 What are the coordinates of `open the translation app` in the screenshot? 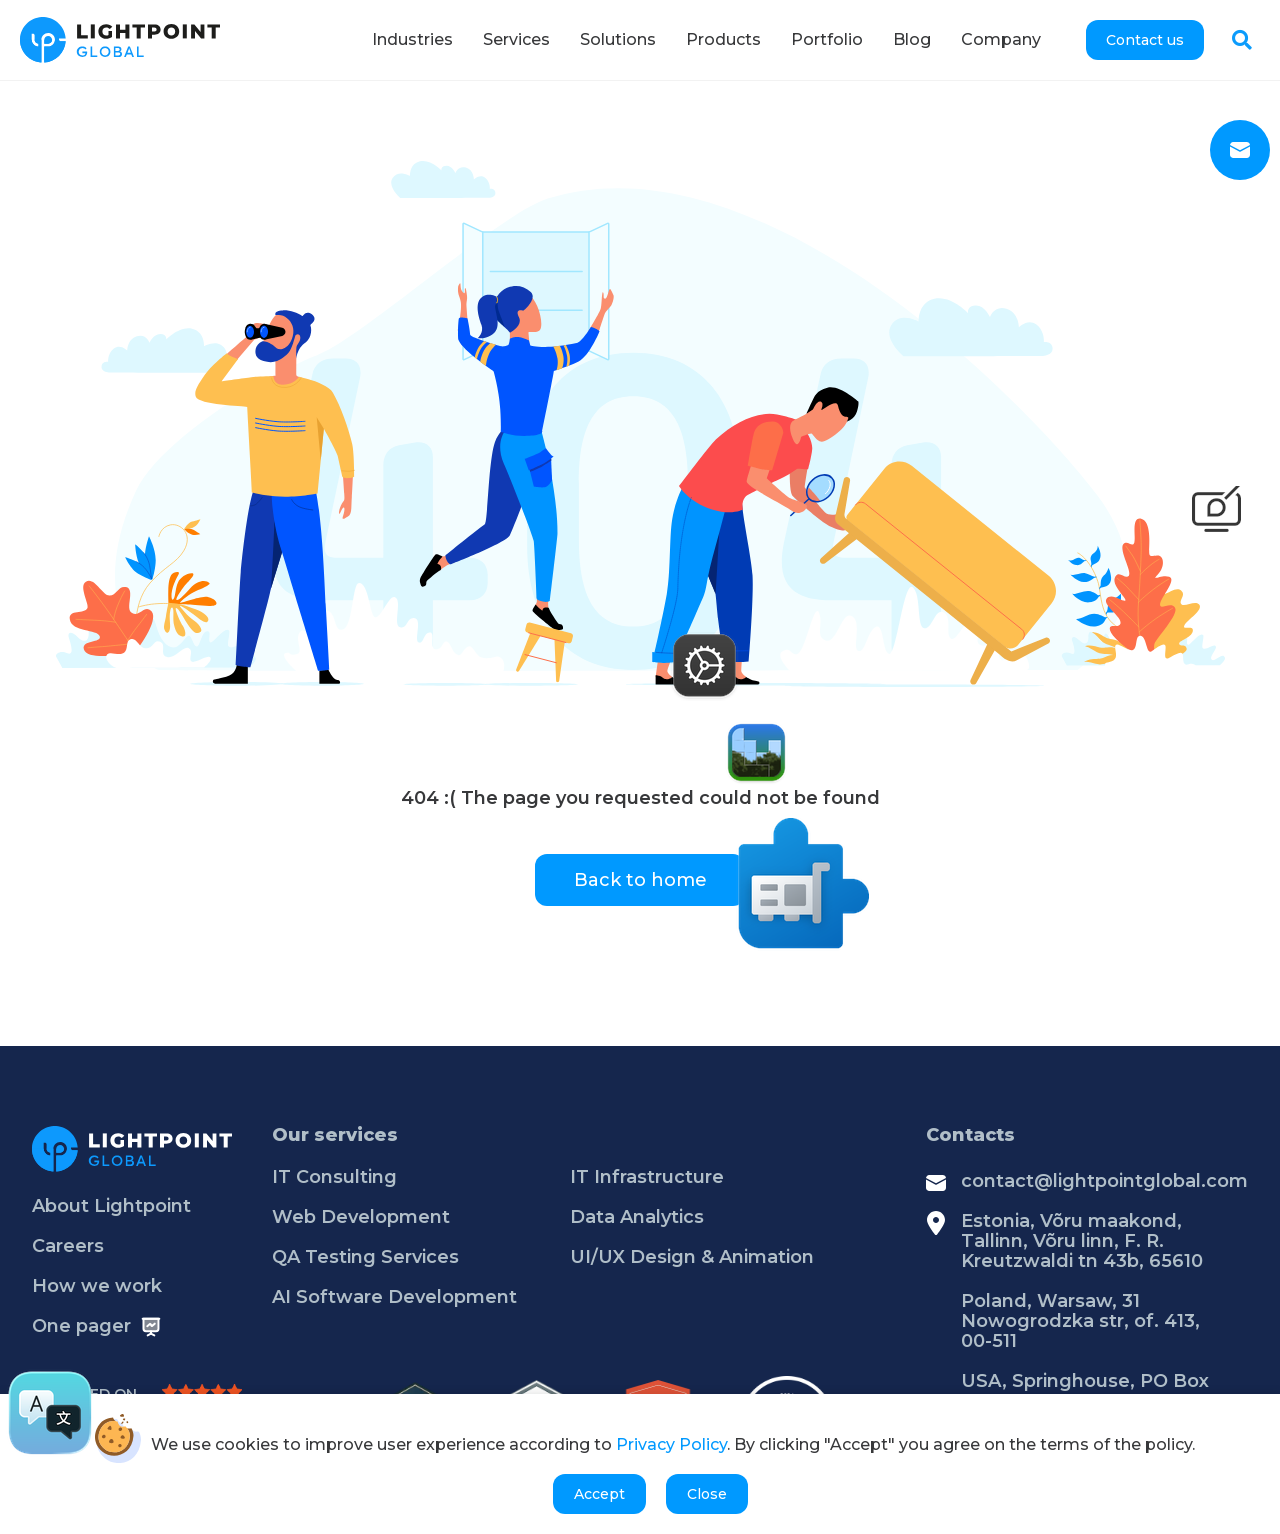 It's located at (50, 1413).